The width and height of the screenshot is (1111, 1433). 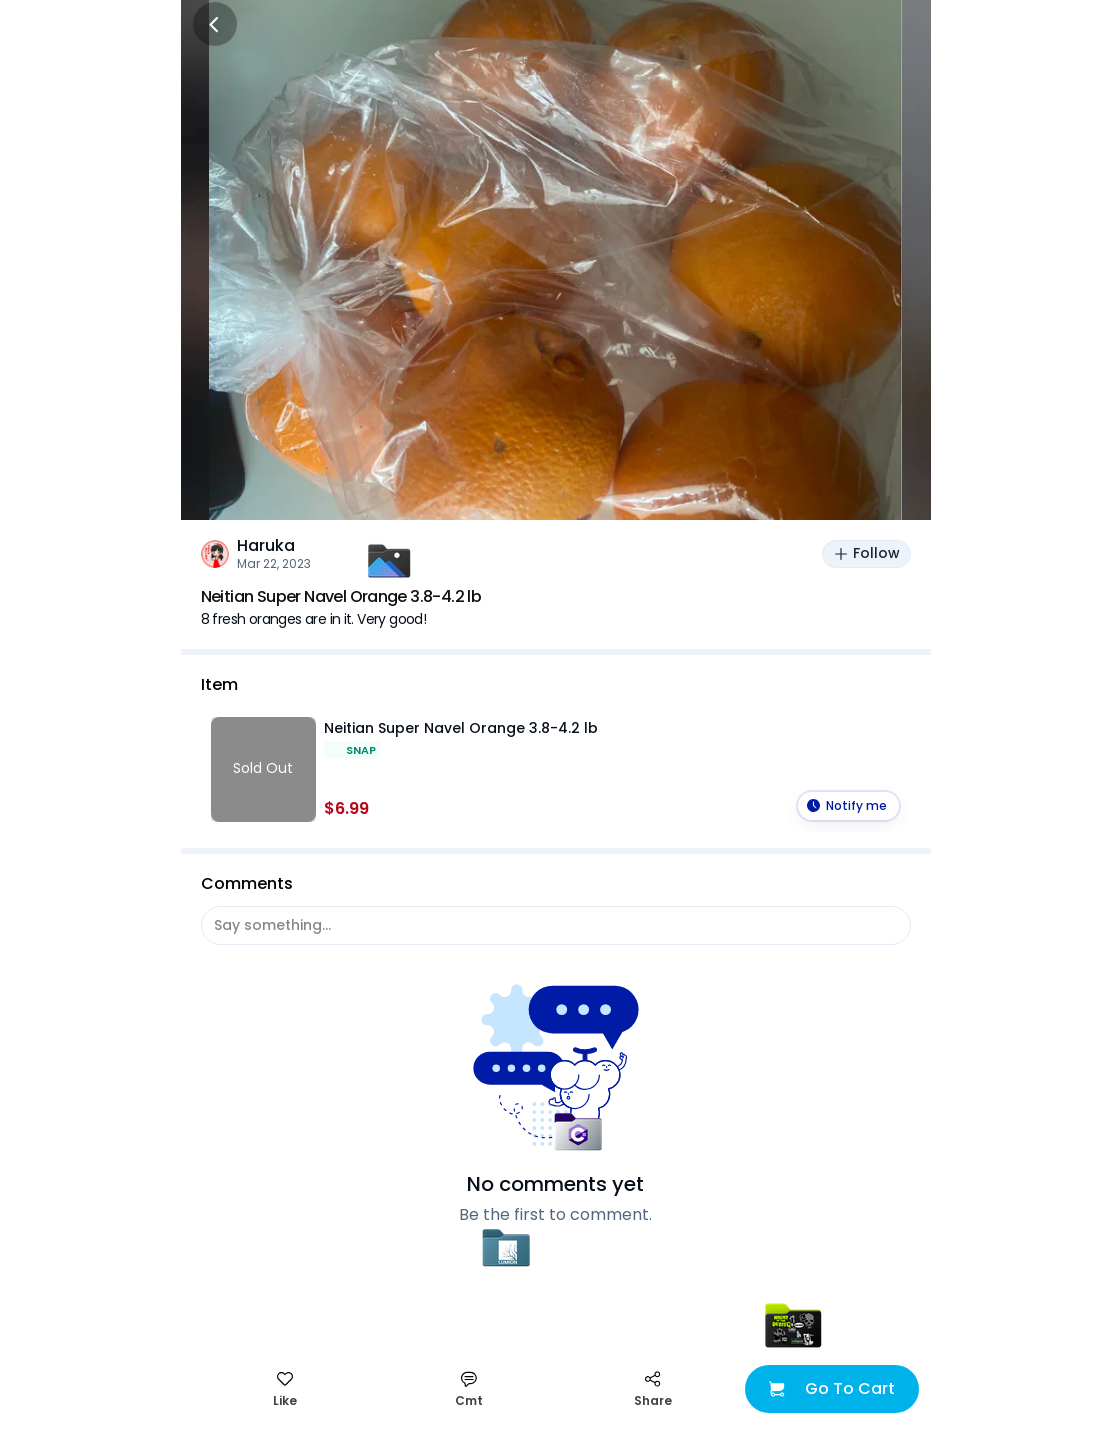 I want to click on open pictures folder, so click(x=389, y=562).